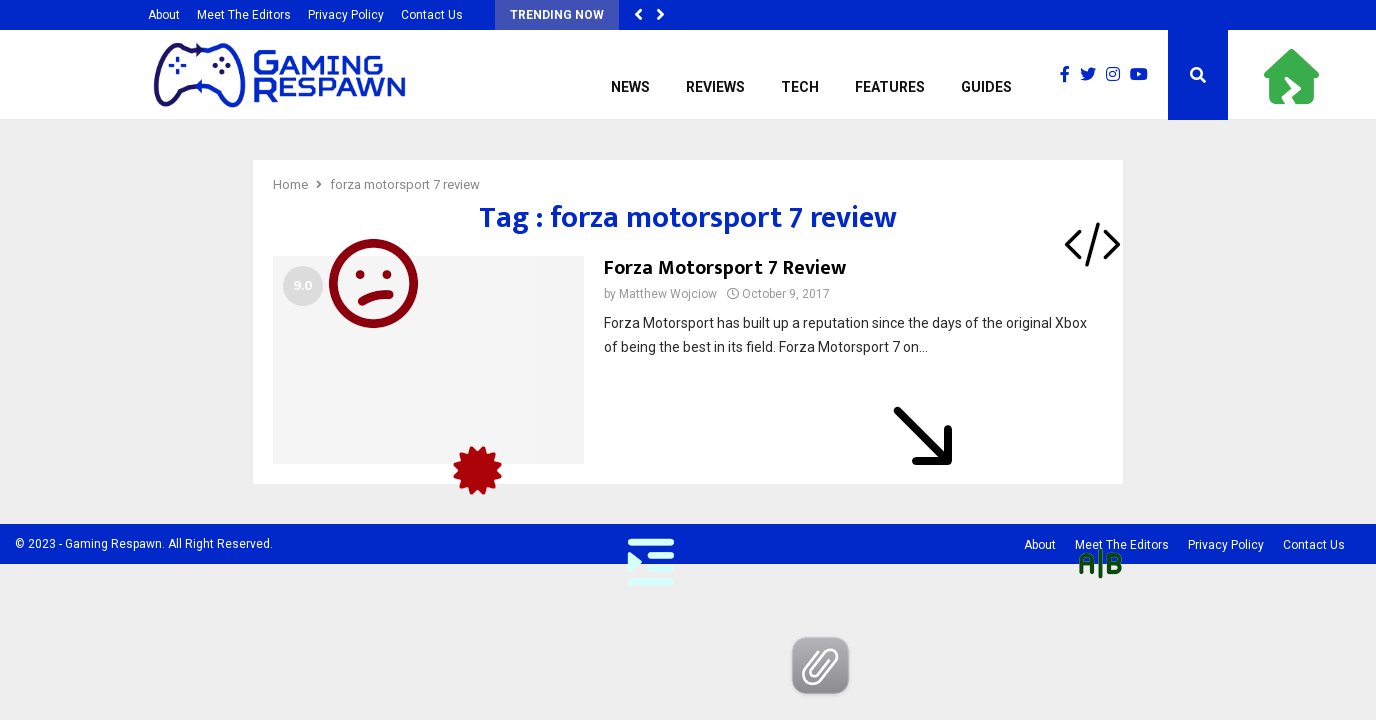  I want to click on open office or productivity applications, so click(820, 665).